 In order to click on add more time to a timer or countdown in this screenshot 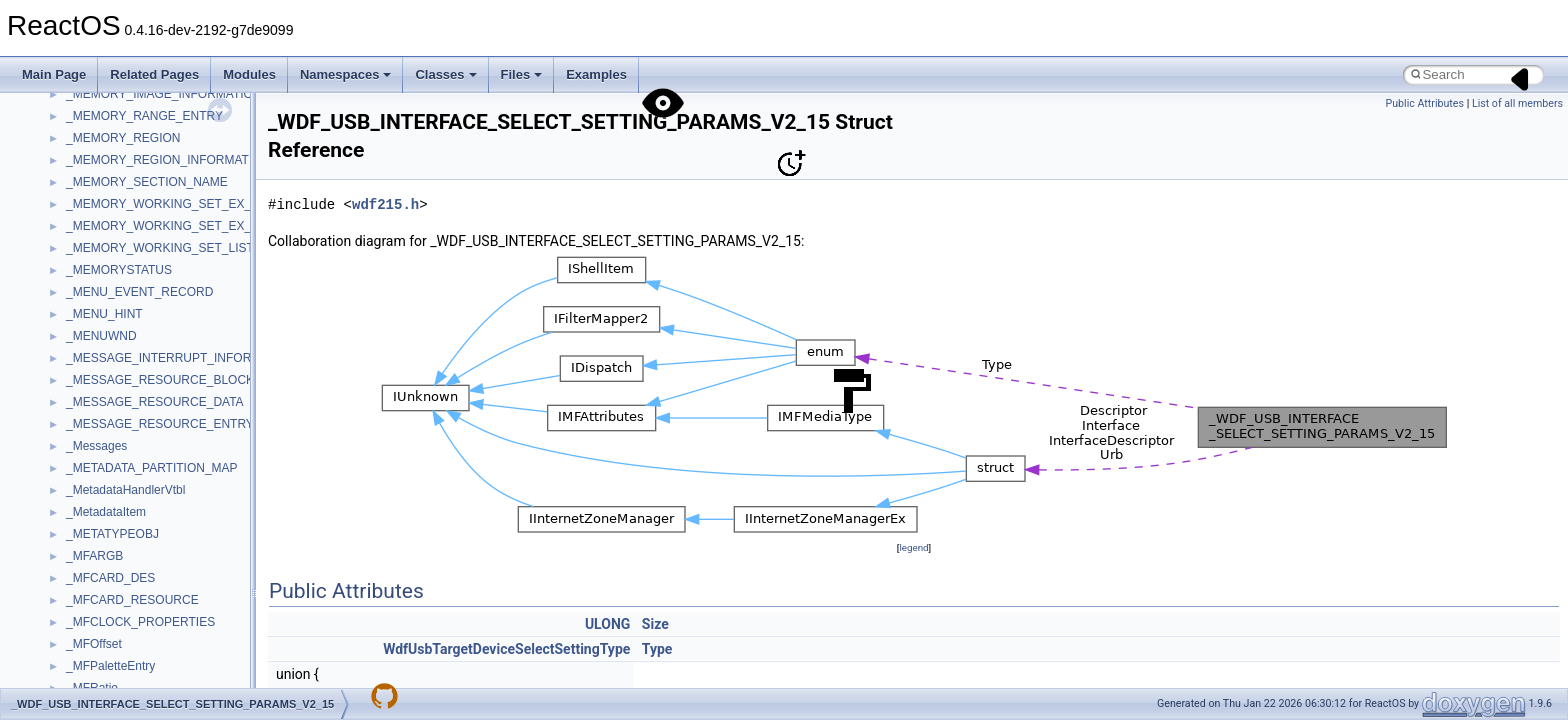, I will do `click(791, 163)`.